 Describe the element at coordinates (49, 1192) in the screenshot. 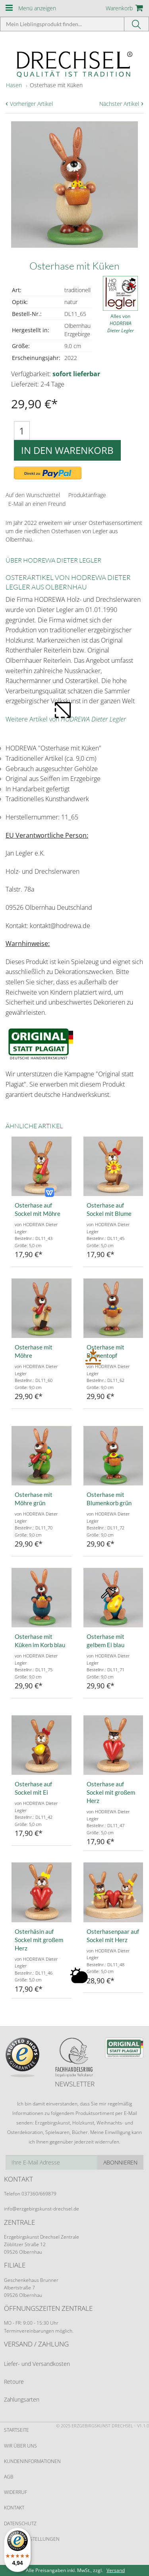

I see `open WPS Office application` at that location.